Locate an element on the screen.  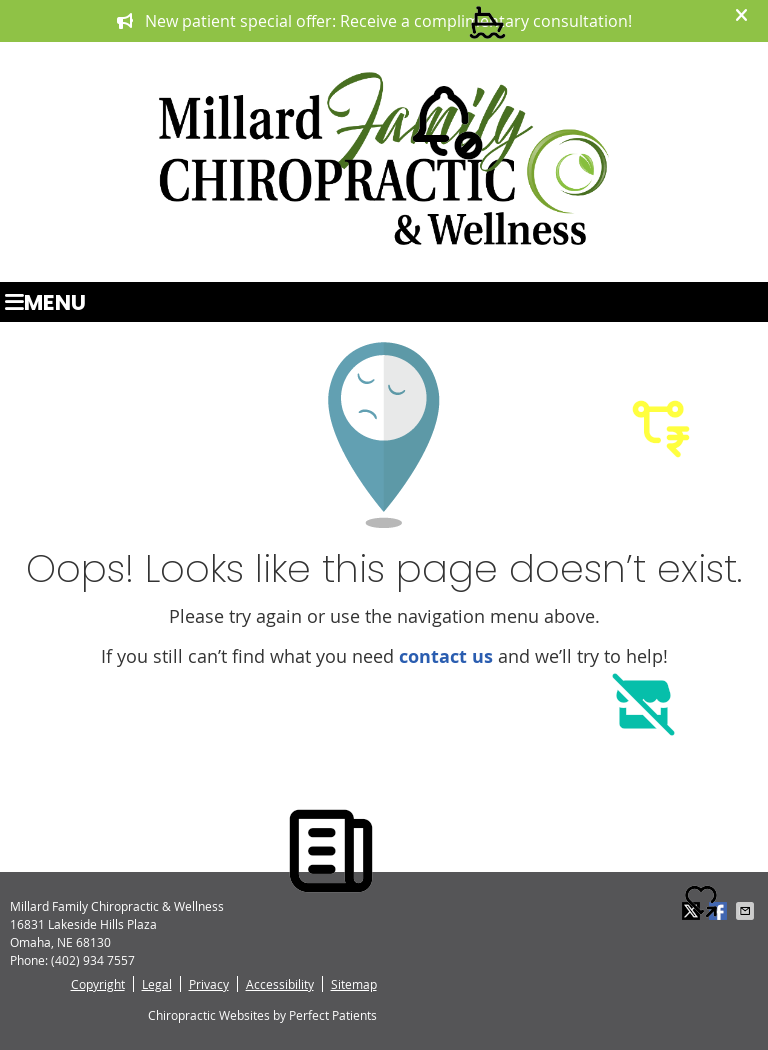
mute or disable notifications is located at coordinates (444, 121).